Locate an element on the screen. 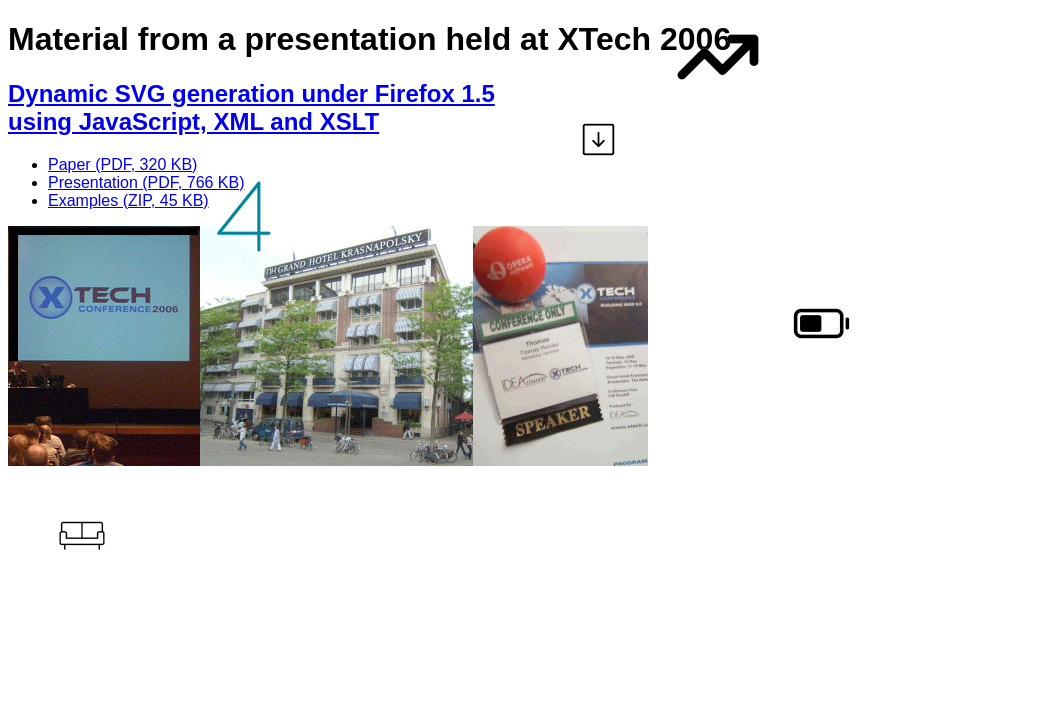  browse furniture or home decor items is located at coordinates (82, 535).